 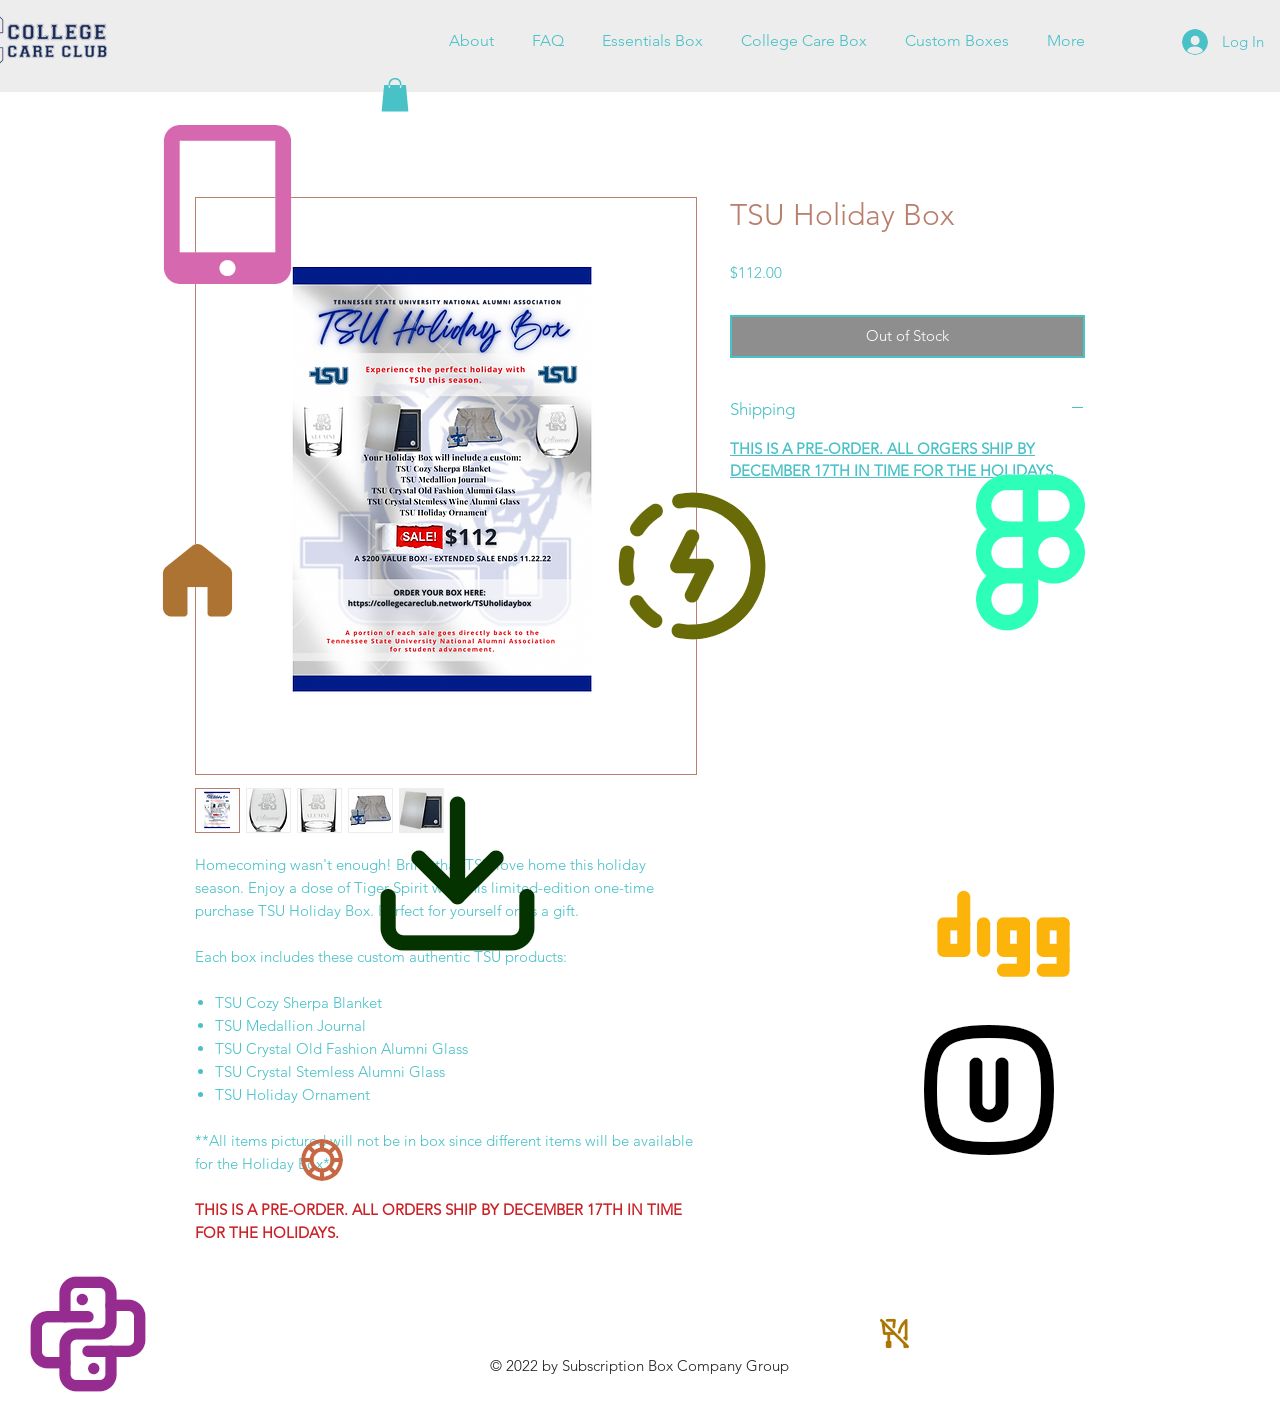 I want to click on indicates python programming language, so click(x=88, y=1334).